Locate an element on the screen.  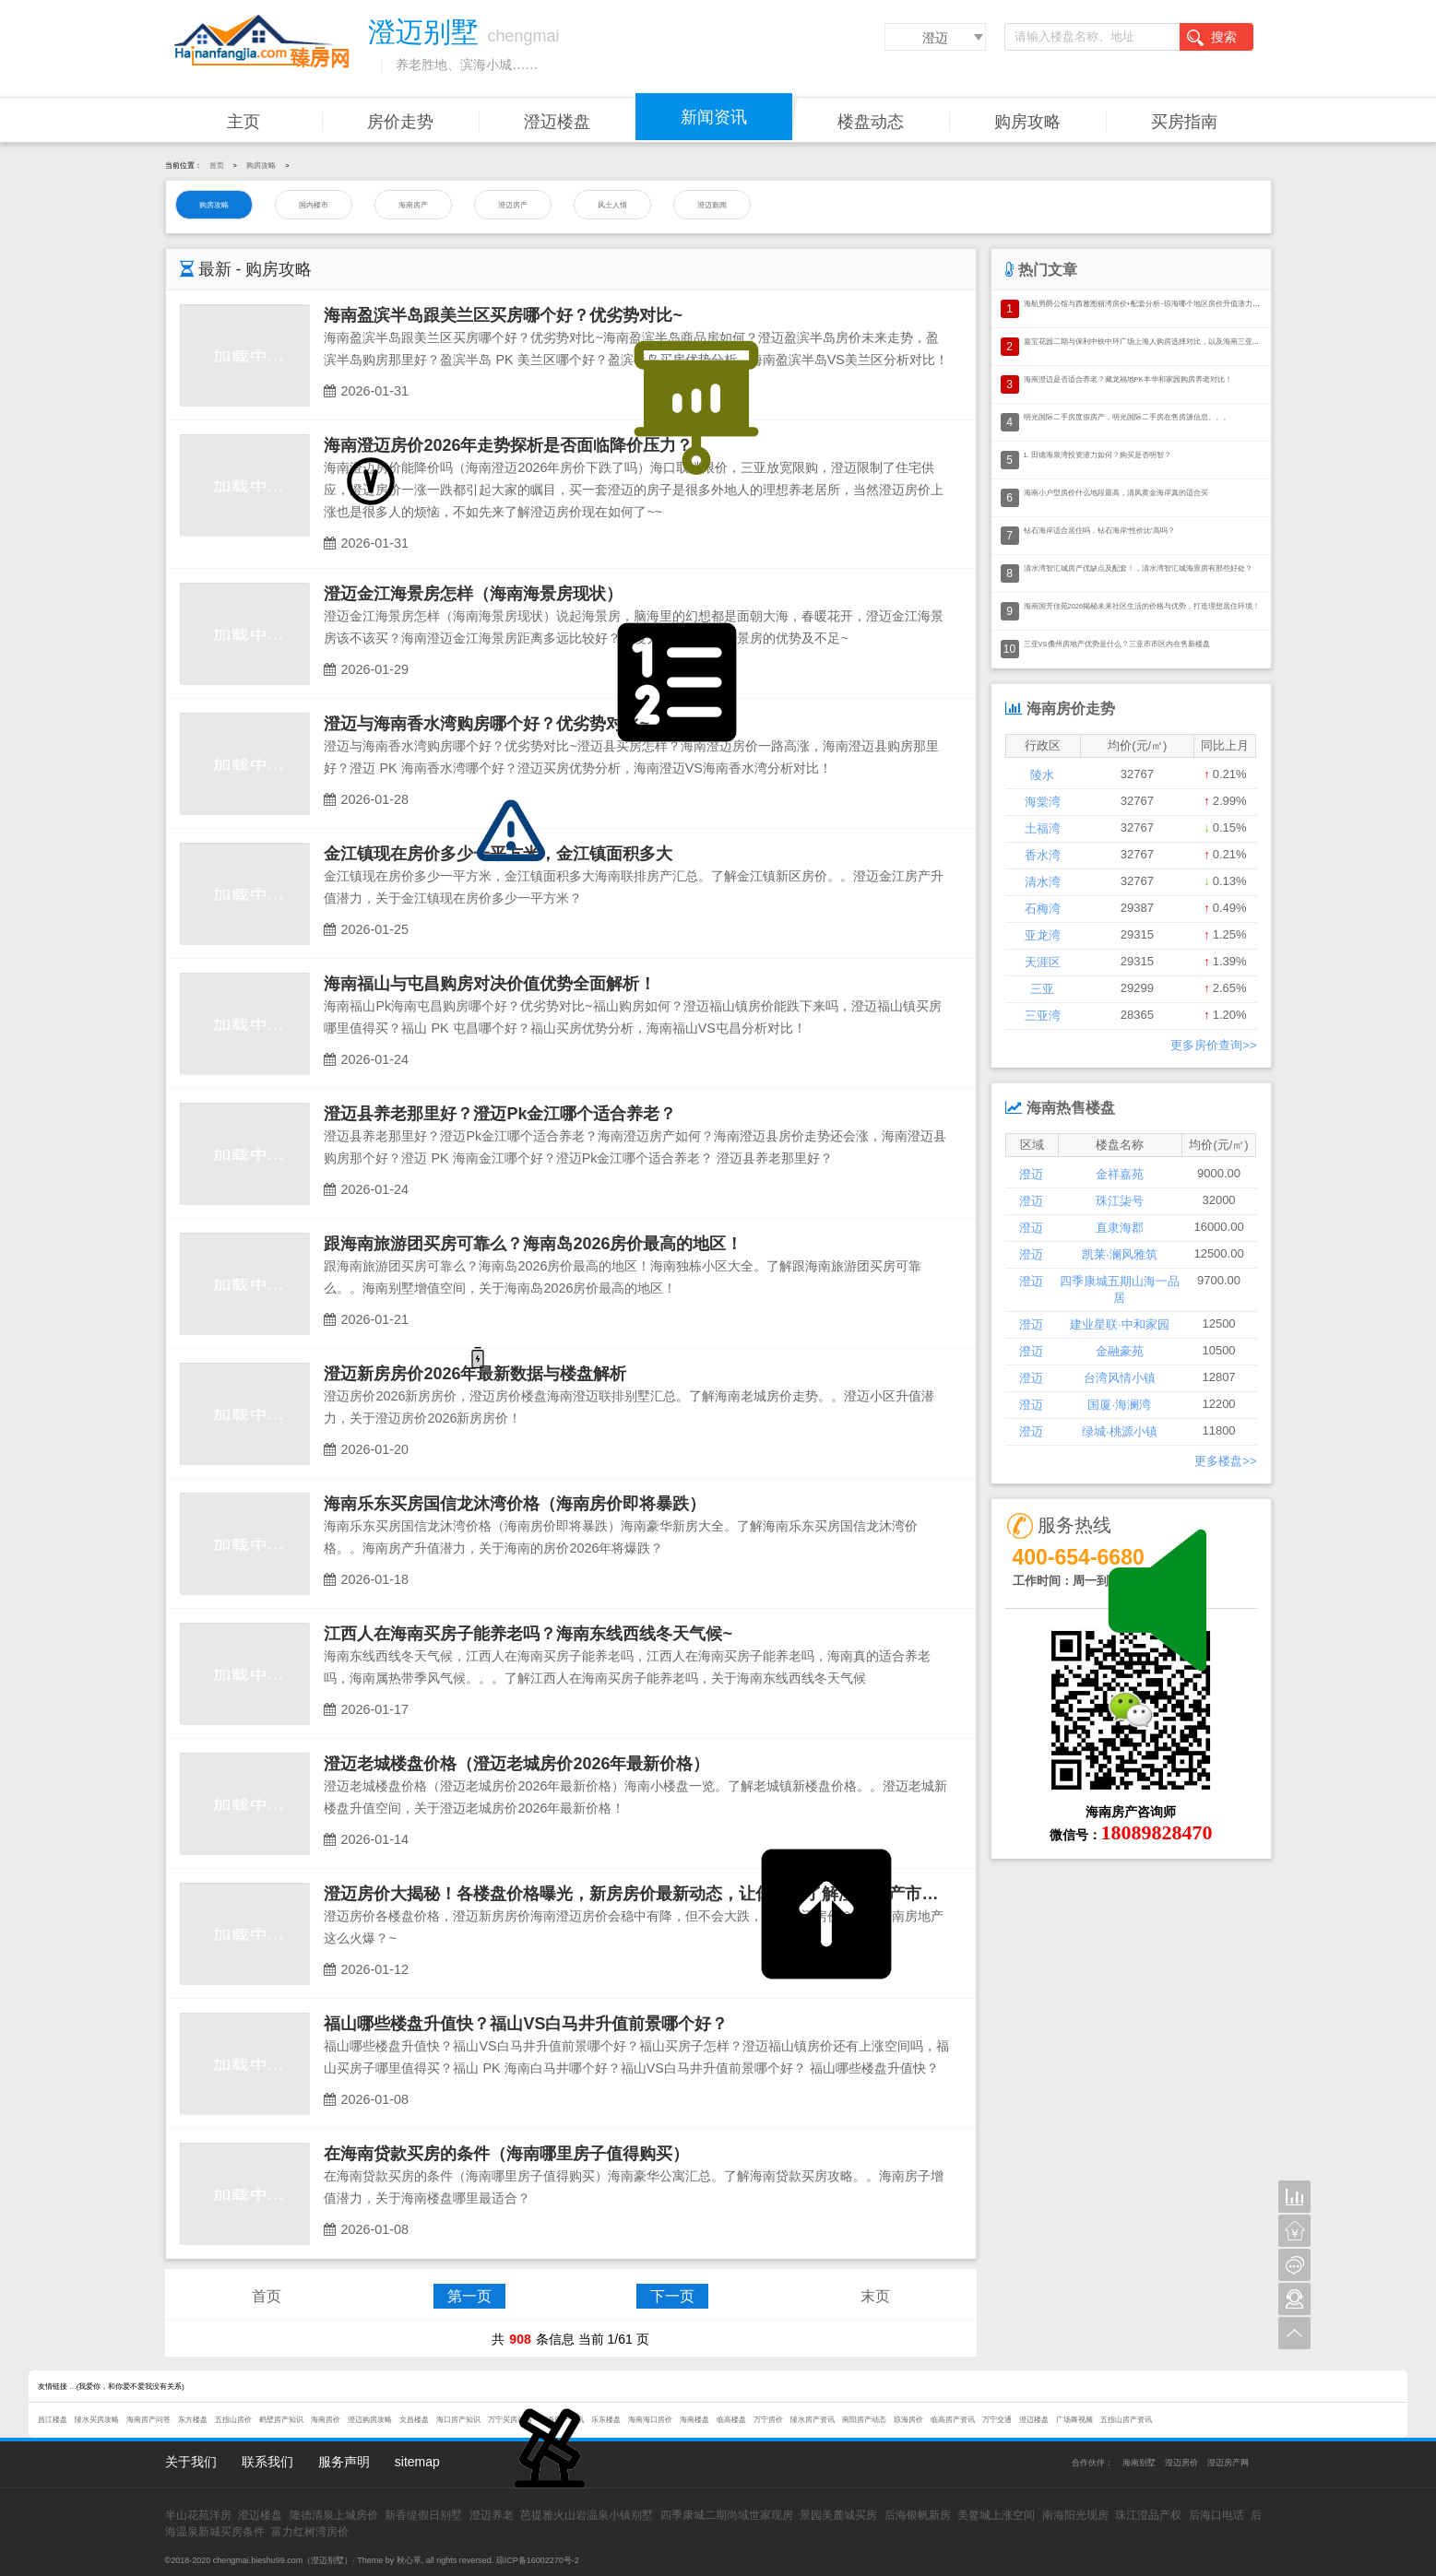
speaker with no audio output is located at coordinates (1179, 1600).